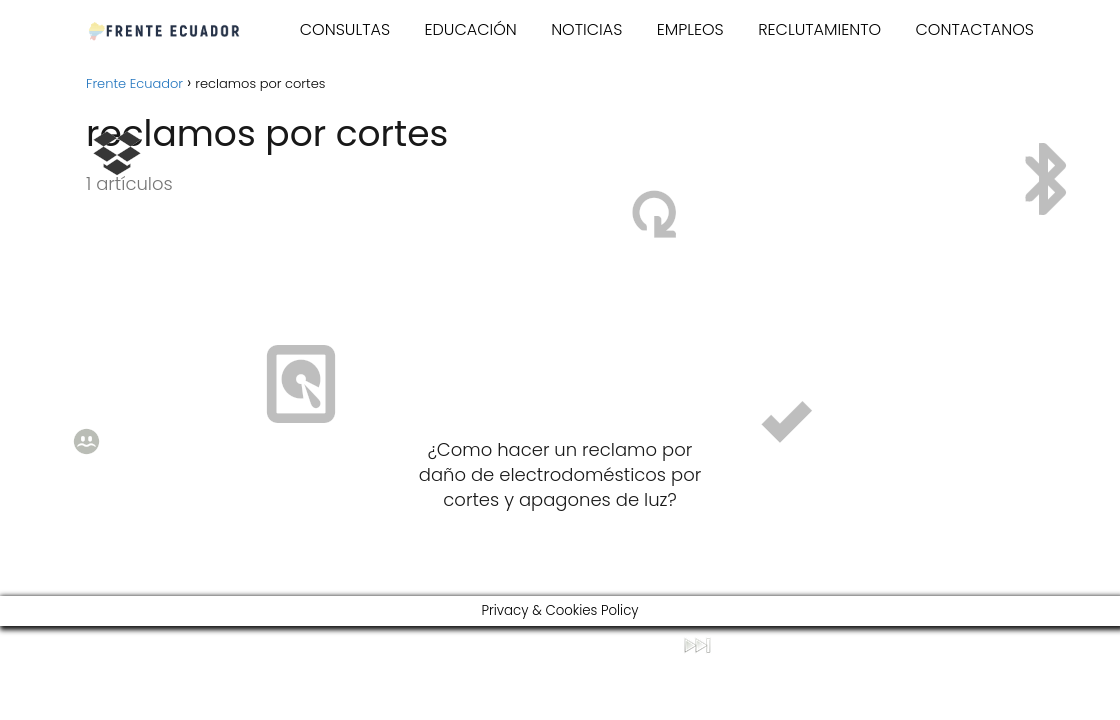  What do you see at coordinates (784, 419) in the screenshot?
I see `confirm or apply changes` at bounding box center [784, 419].